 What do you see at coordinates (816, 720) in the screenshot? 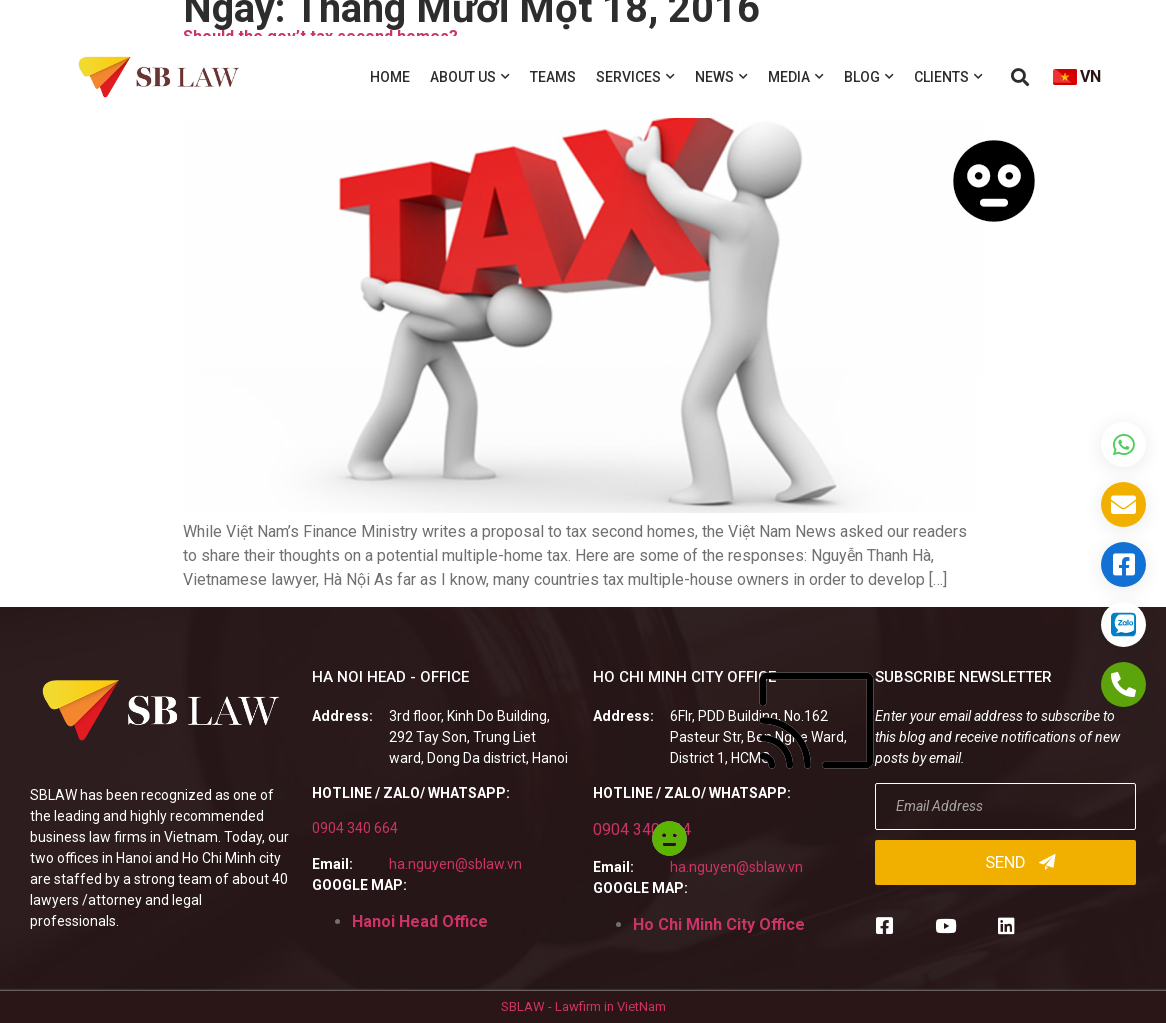
I see `cast your screen to another device` at bounding box center [816, 720].